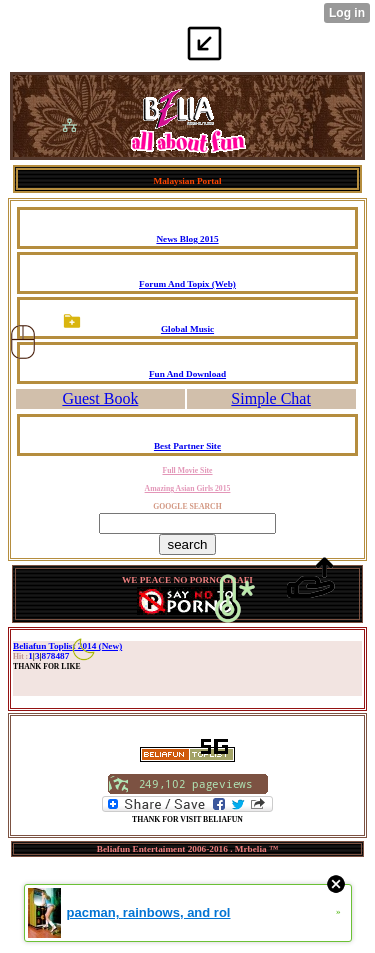 The width and height of the screenshot is (375, 953). I want to click on toggle dark mode or night theme, so click(83, 650).